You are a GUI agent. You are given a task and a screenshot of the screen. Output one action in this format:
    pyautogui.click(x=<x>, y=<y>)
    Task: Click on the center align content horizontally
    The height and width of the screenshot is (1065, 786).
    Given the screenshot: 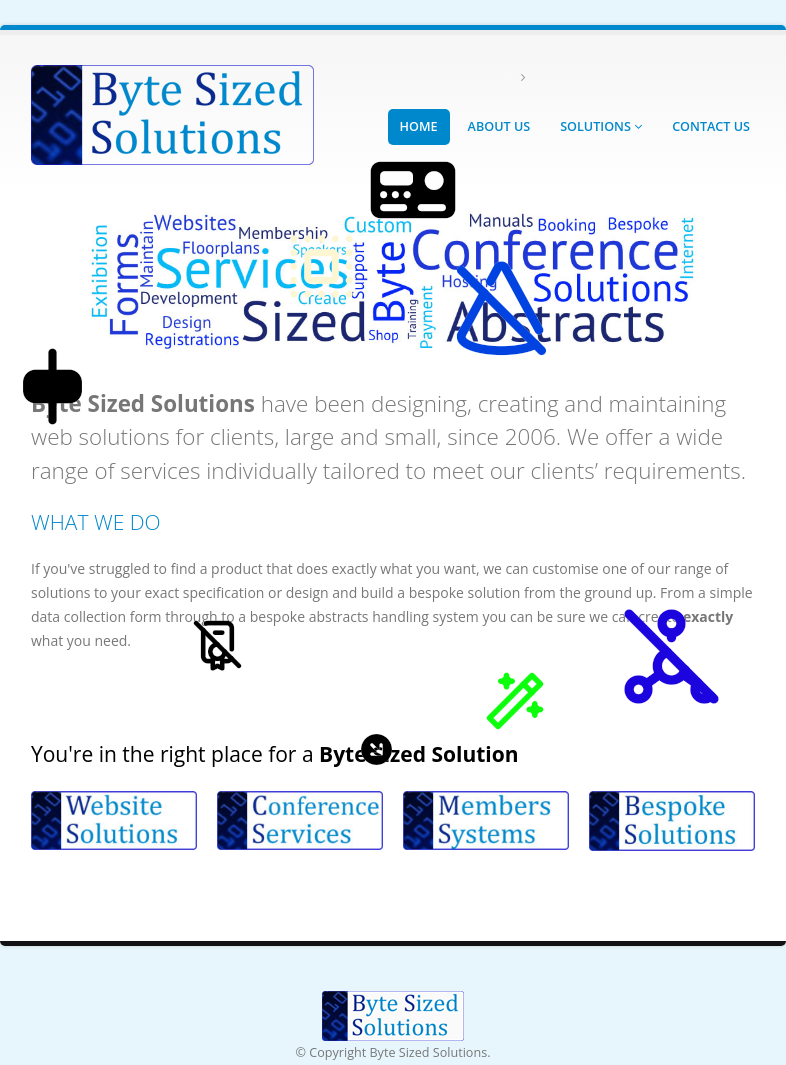 What is the action you would take?
    pyautogui.click(x=52, y=386)
    